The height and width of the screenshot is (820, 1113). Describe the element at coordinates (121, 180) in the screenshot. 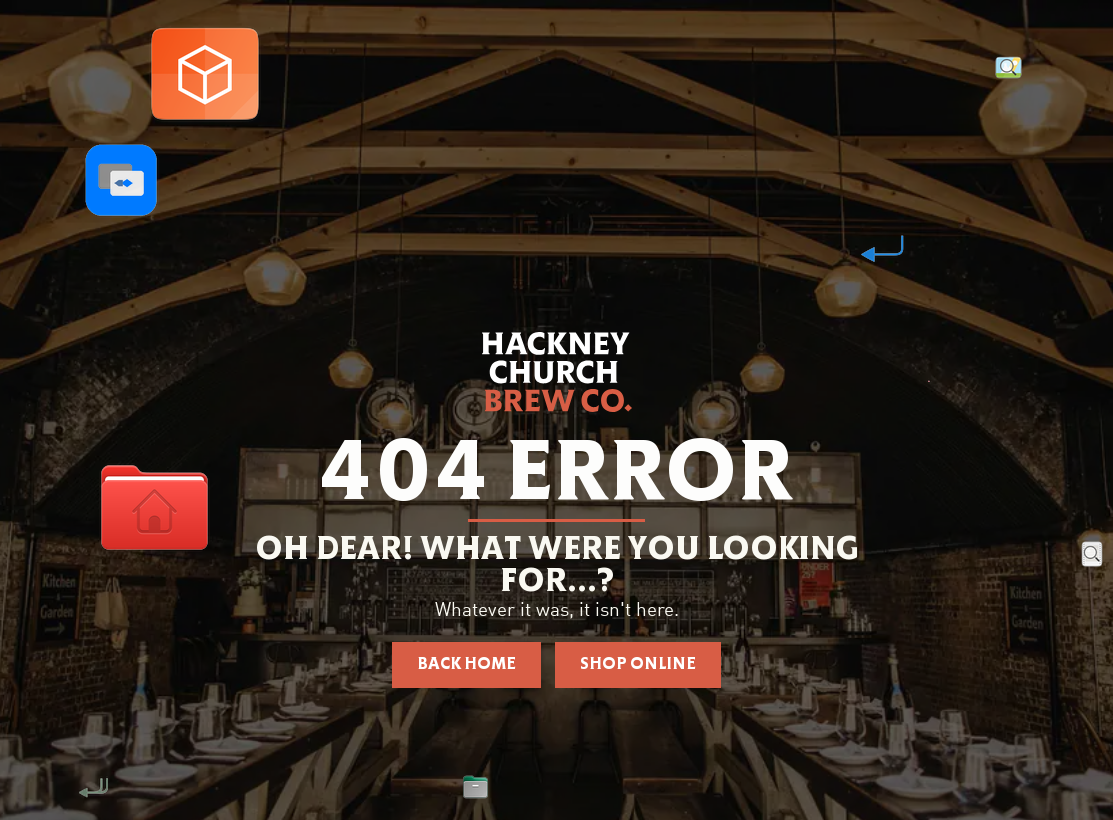

I see `switch between open windows or applications` at that location.